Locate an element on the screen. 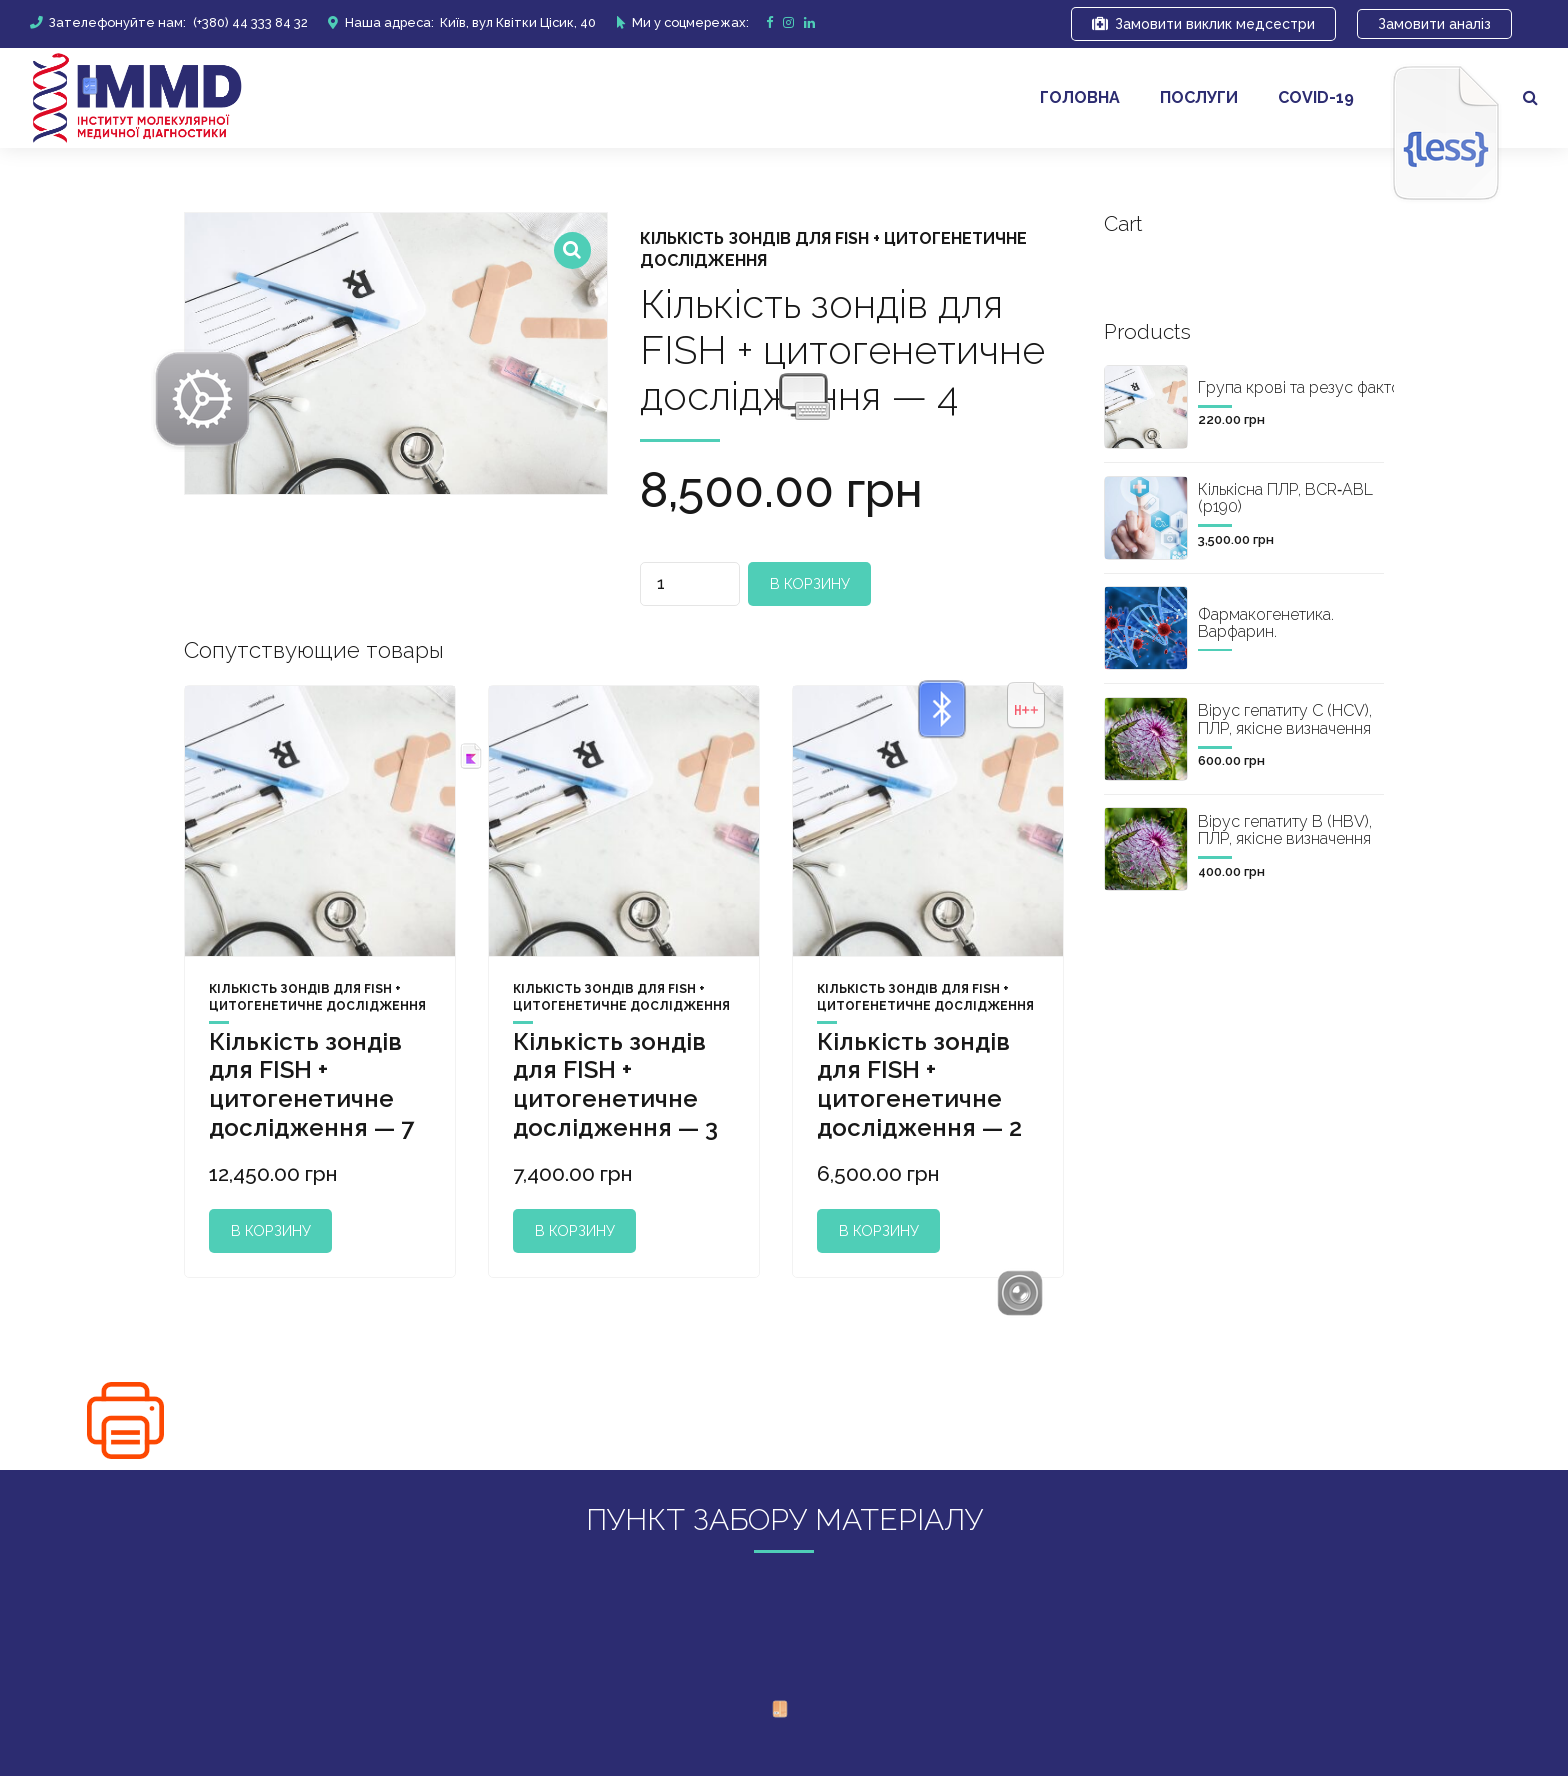  c++ header file is located at coordinates (1026, 705).